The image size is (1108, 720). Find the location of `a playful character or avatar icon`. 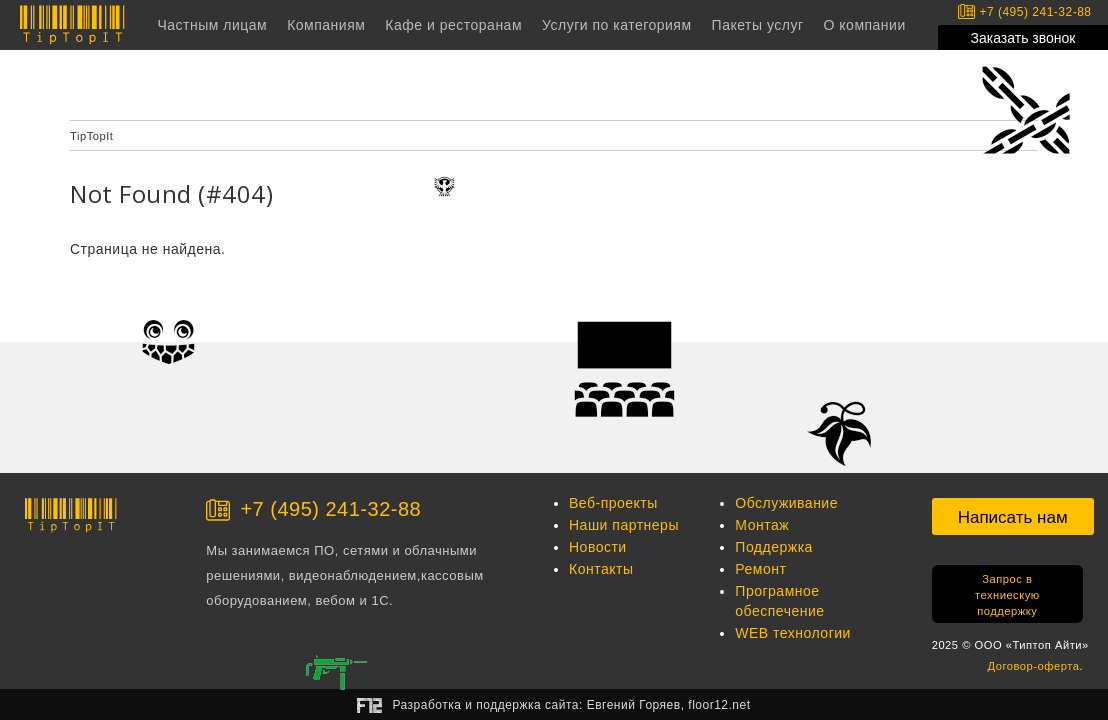

a playful character or avatar icon is located at coordinates (168, 342).